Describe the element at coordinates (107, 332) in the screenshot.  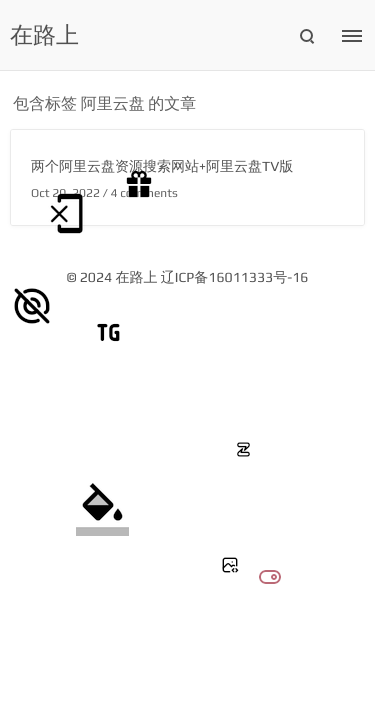
I see `tangent function in a math or calculator app` at that location.